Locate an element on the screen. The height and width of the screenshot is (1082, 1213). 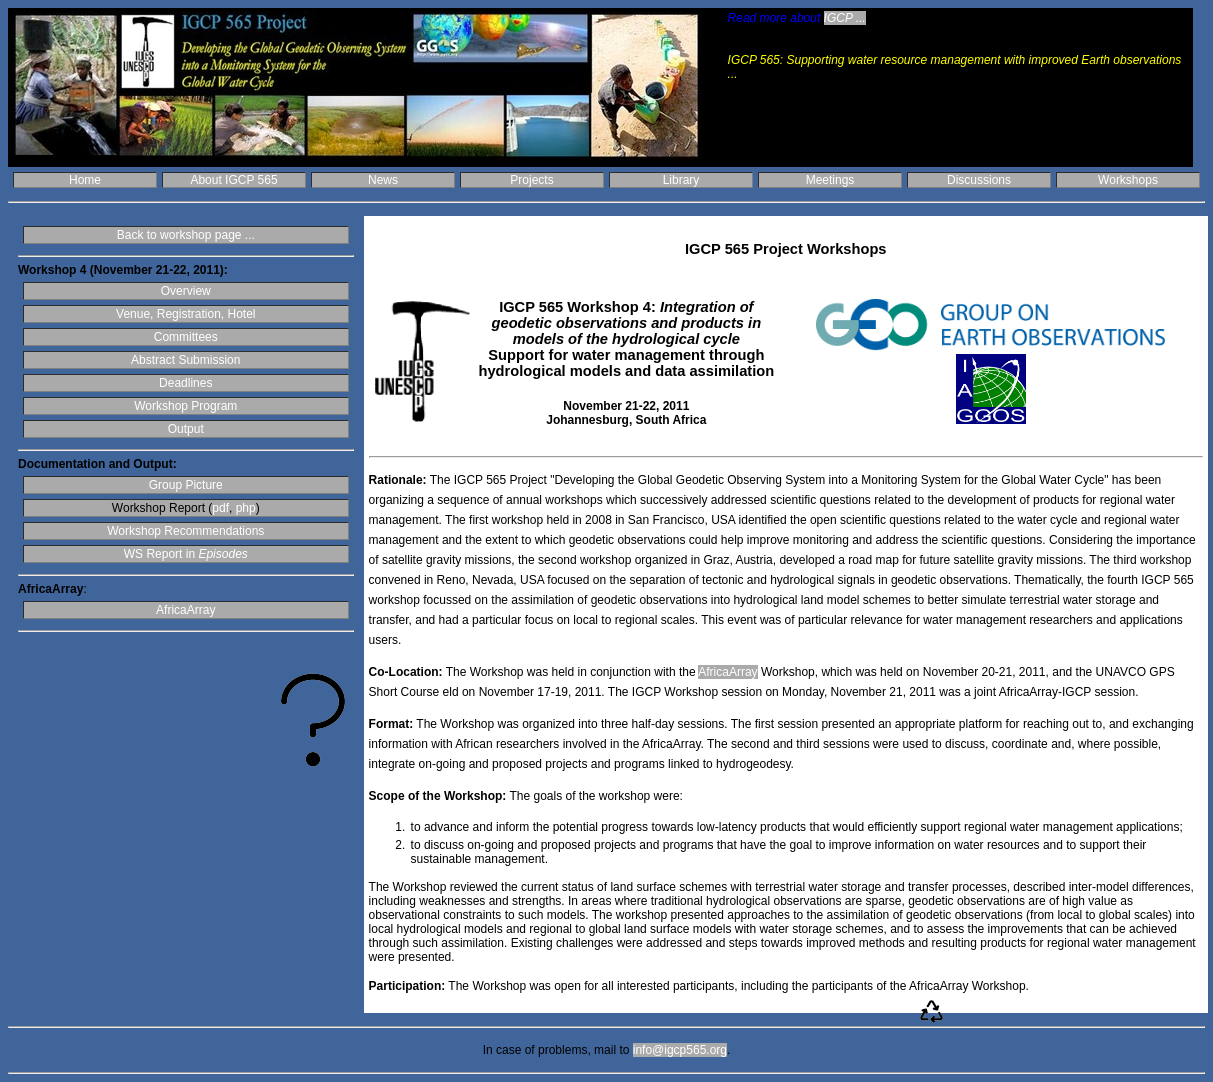
access help or support is located at coordinates (313, 718).